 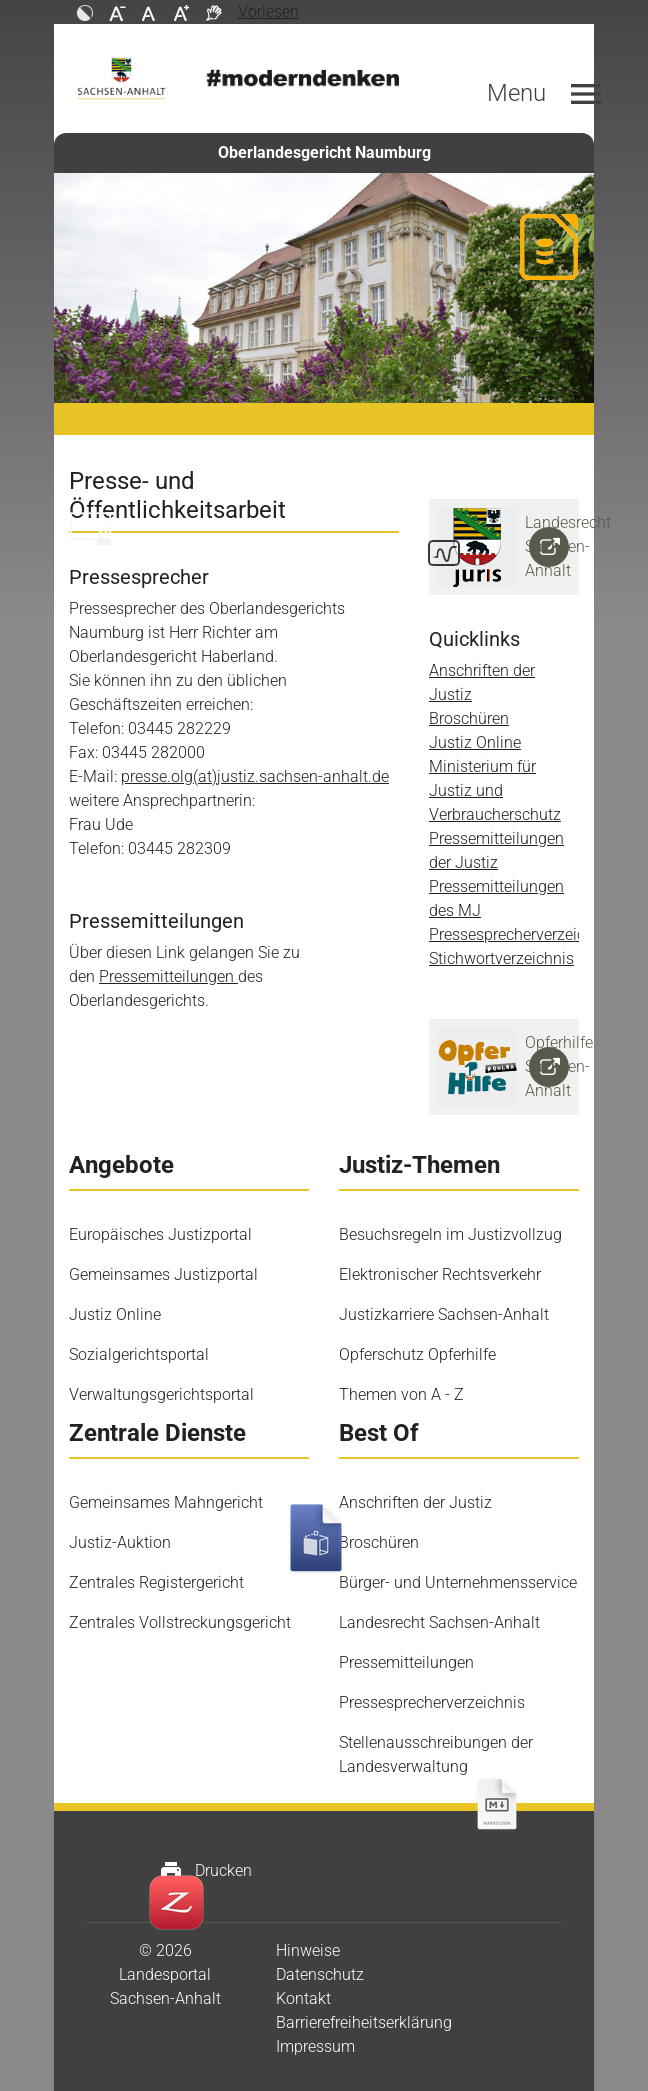 What do you see at coordinates (176, 1902) in the screenshot?
I see `open zeal offline documentation browser` at bounding box center [176, 1902].